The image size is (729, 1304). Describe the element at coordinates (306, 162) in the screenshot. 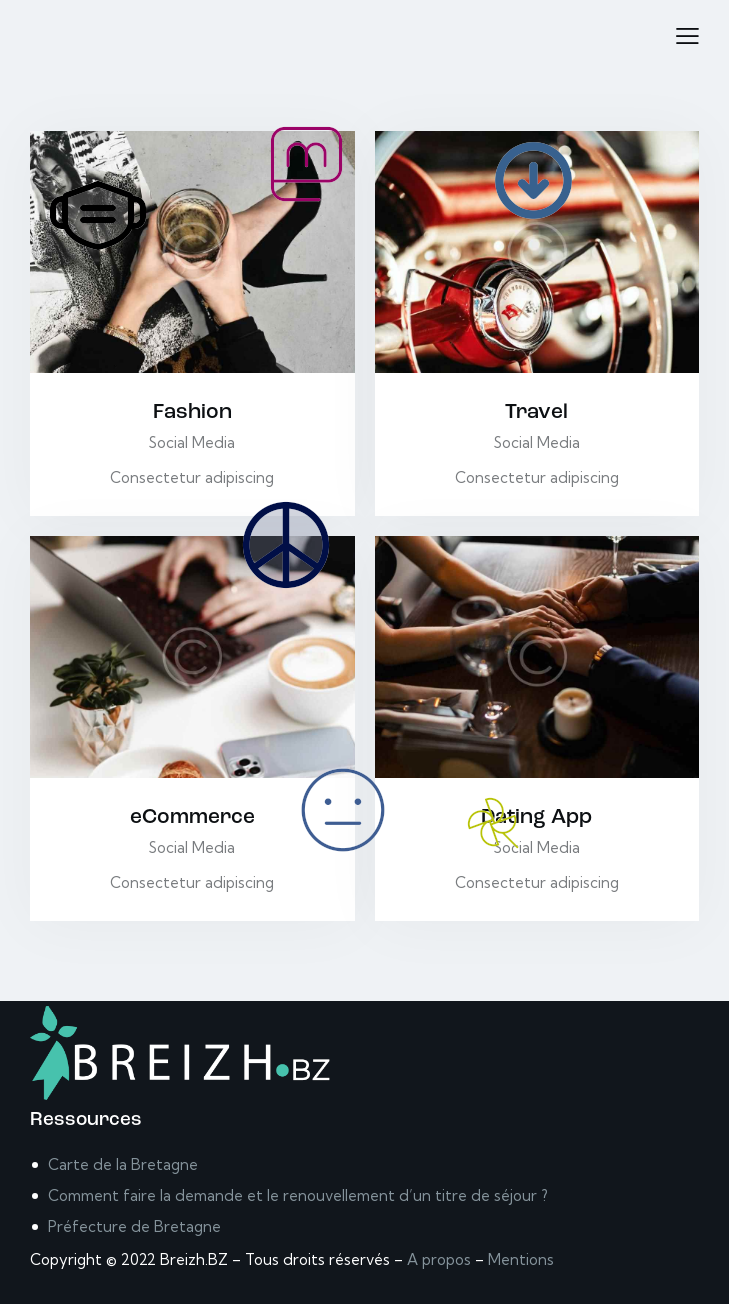

I see `open mastodon app` at that location.